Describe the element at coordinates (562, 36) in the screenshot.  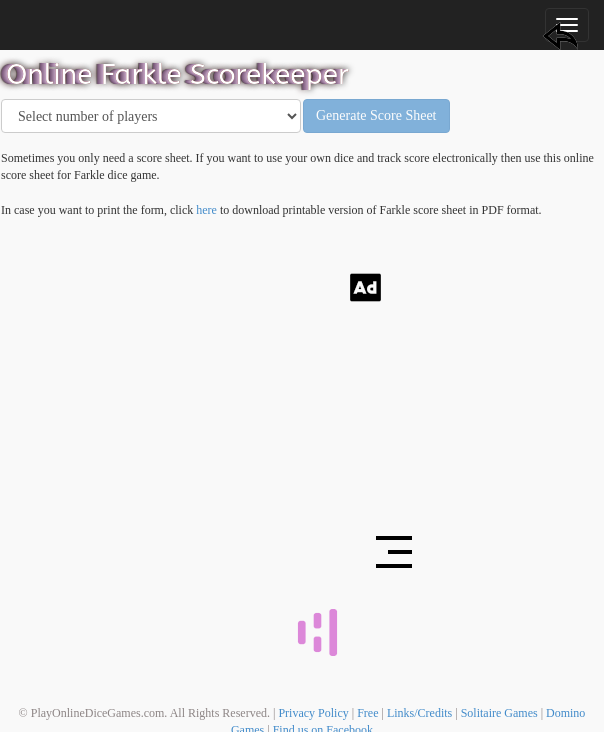
I see `reply to a message or email` at that location.